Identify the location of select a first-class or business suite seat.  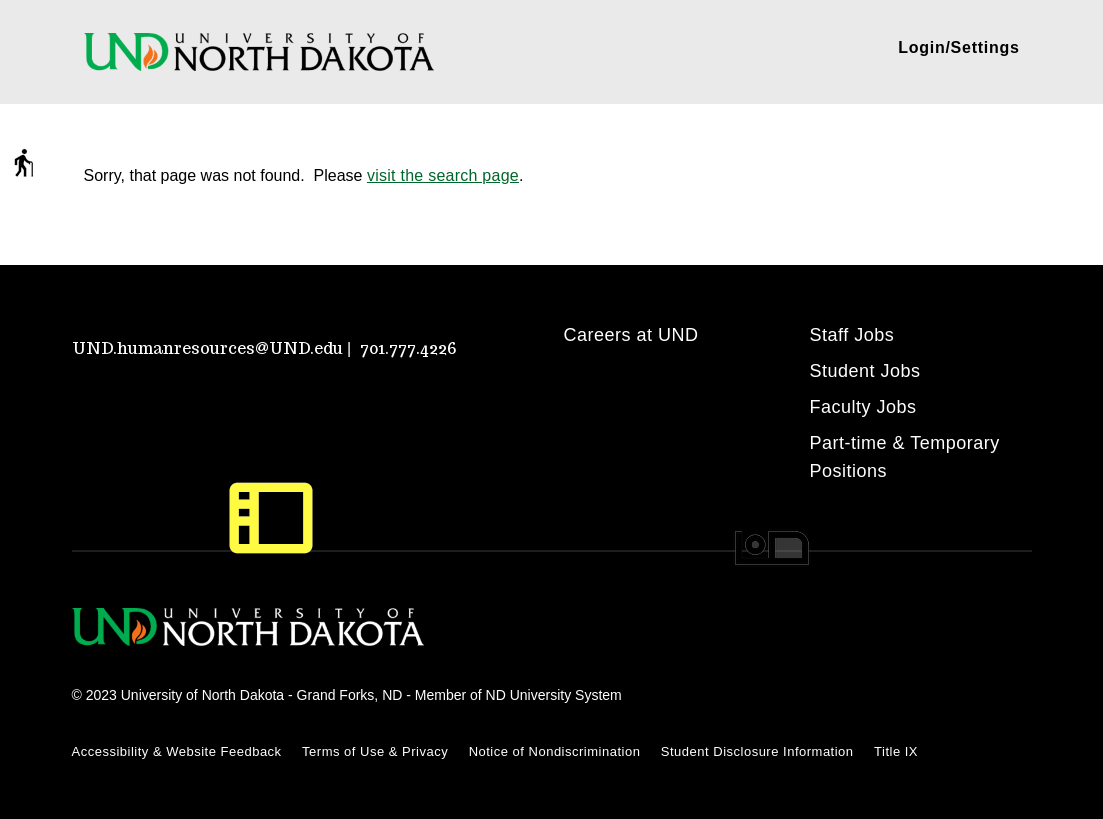
(772, 548).